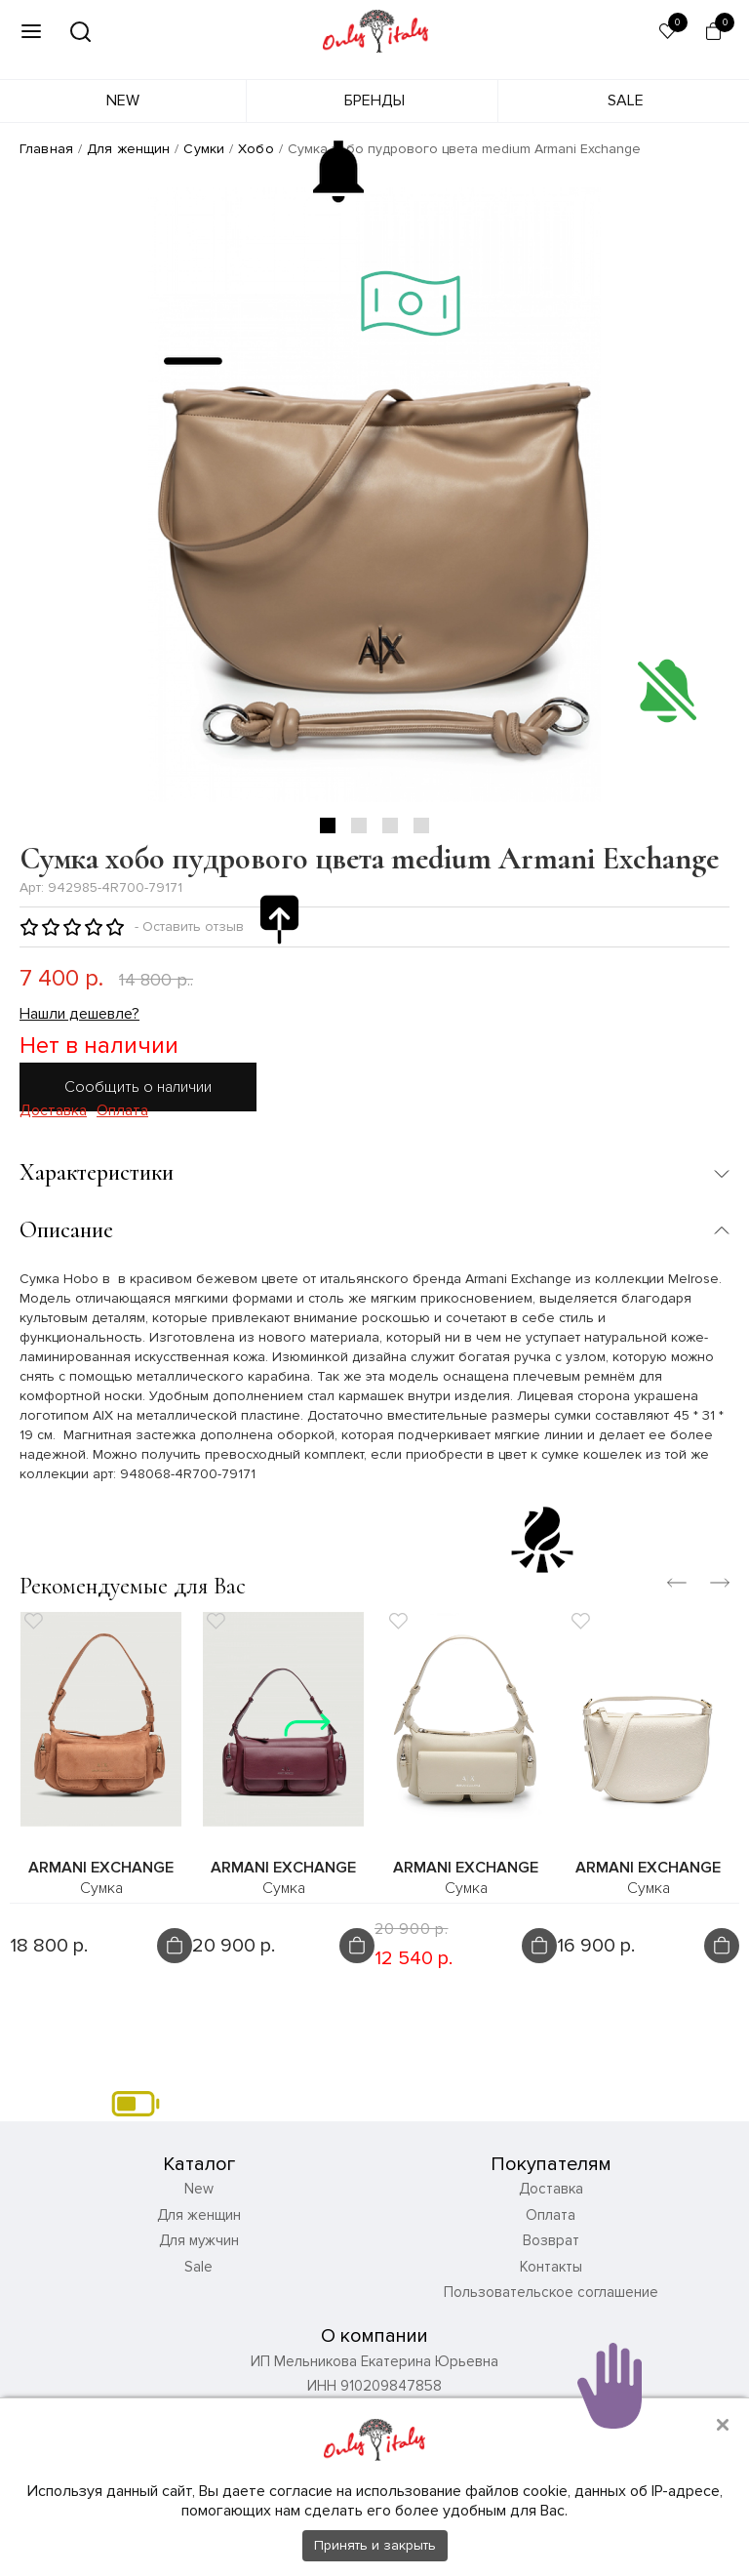 The width and height of the screenshot is (749, 2576). Describe the element at coordinates (338, 171) in the screenshot. I see `view your notifications` at that location.